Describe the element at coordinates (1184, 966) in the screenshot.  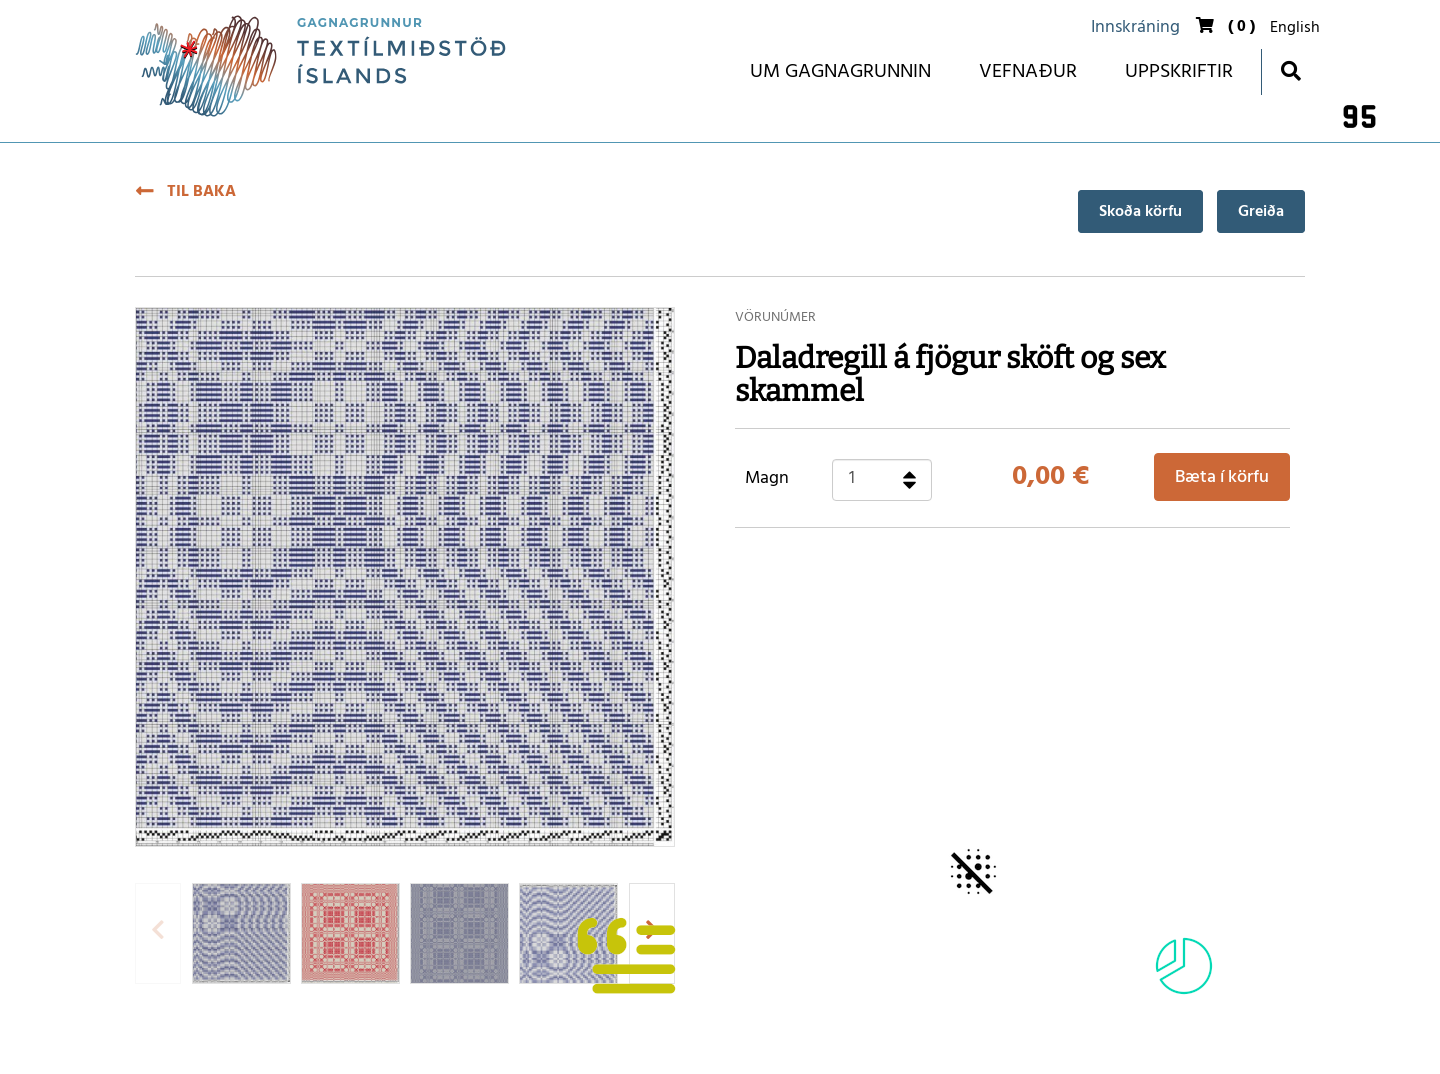
I see `view a segment of analytics data` at that location.